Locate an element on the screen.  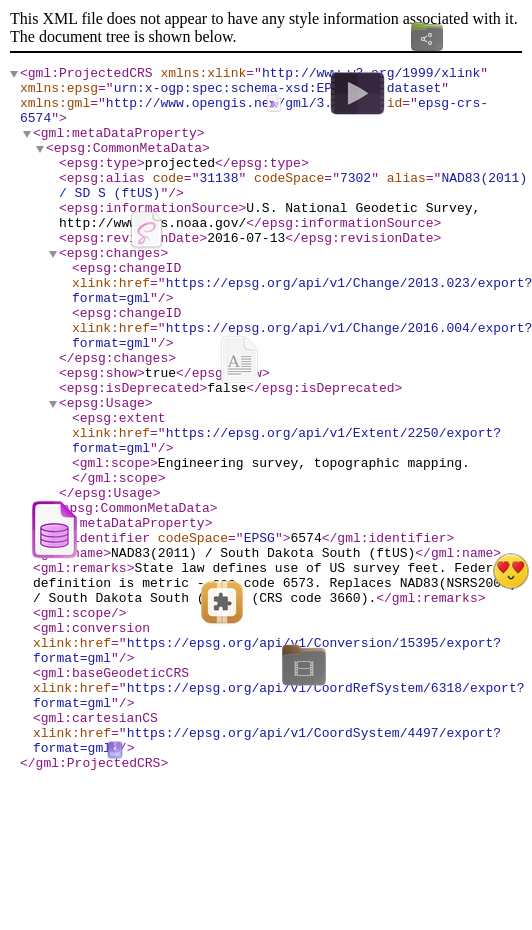
system add-on or plugin file is located at coordinates (222, 603).